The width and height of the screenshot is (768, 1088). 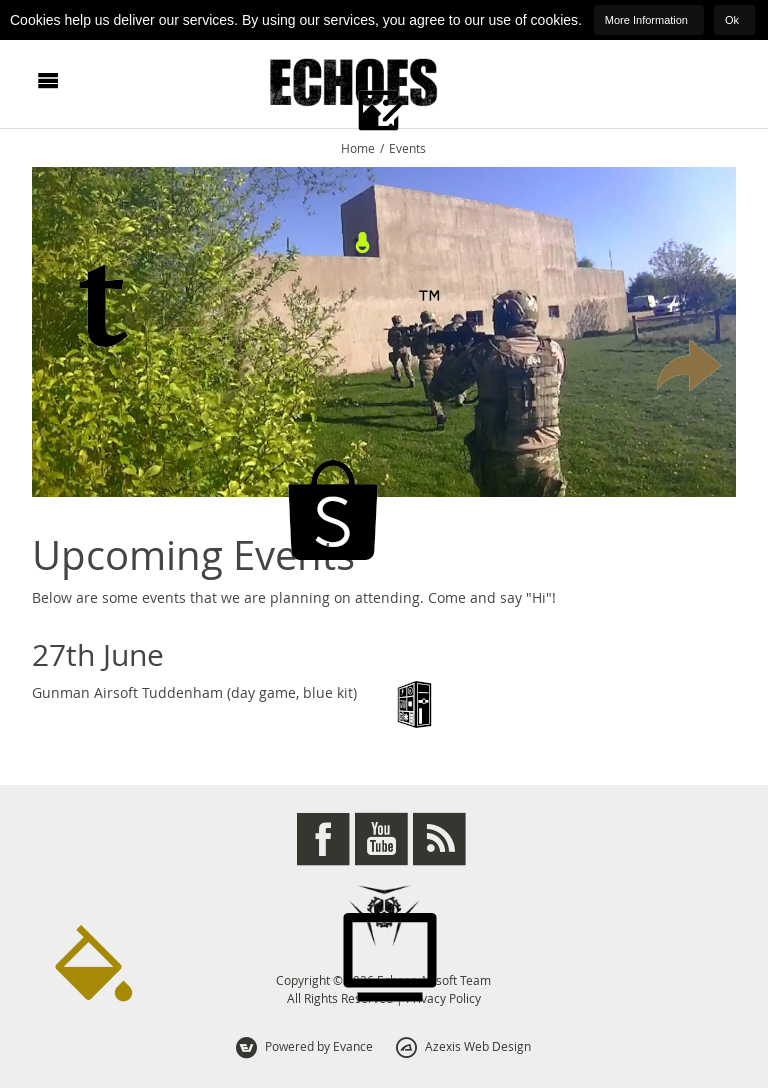 What do you see at coordinates (362, 242) in the screenshot?
I see `indicates low or cold temperature` at bounding box center [362, 242].